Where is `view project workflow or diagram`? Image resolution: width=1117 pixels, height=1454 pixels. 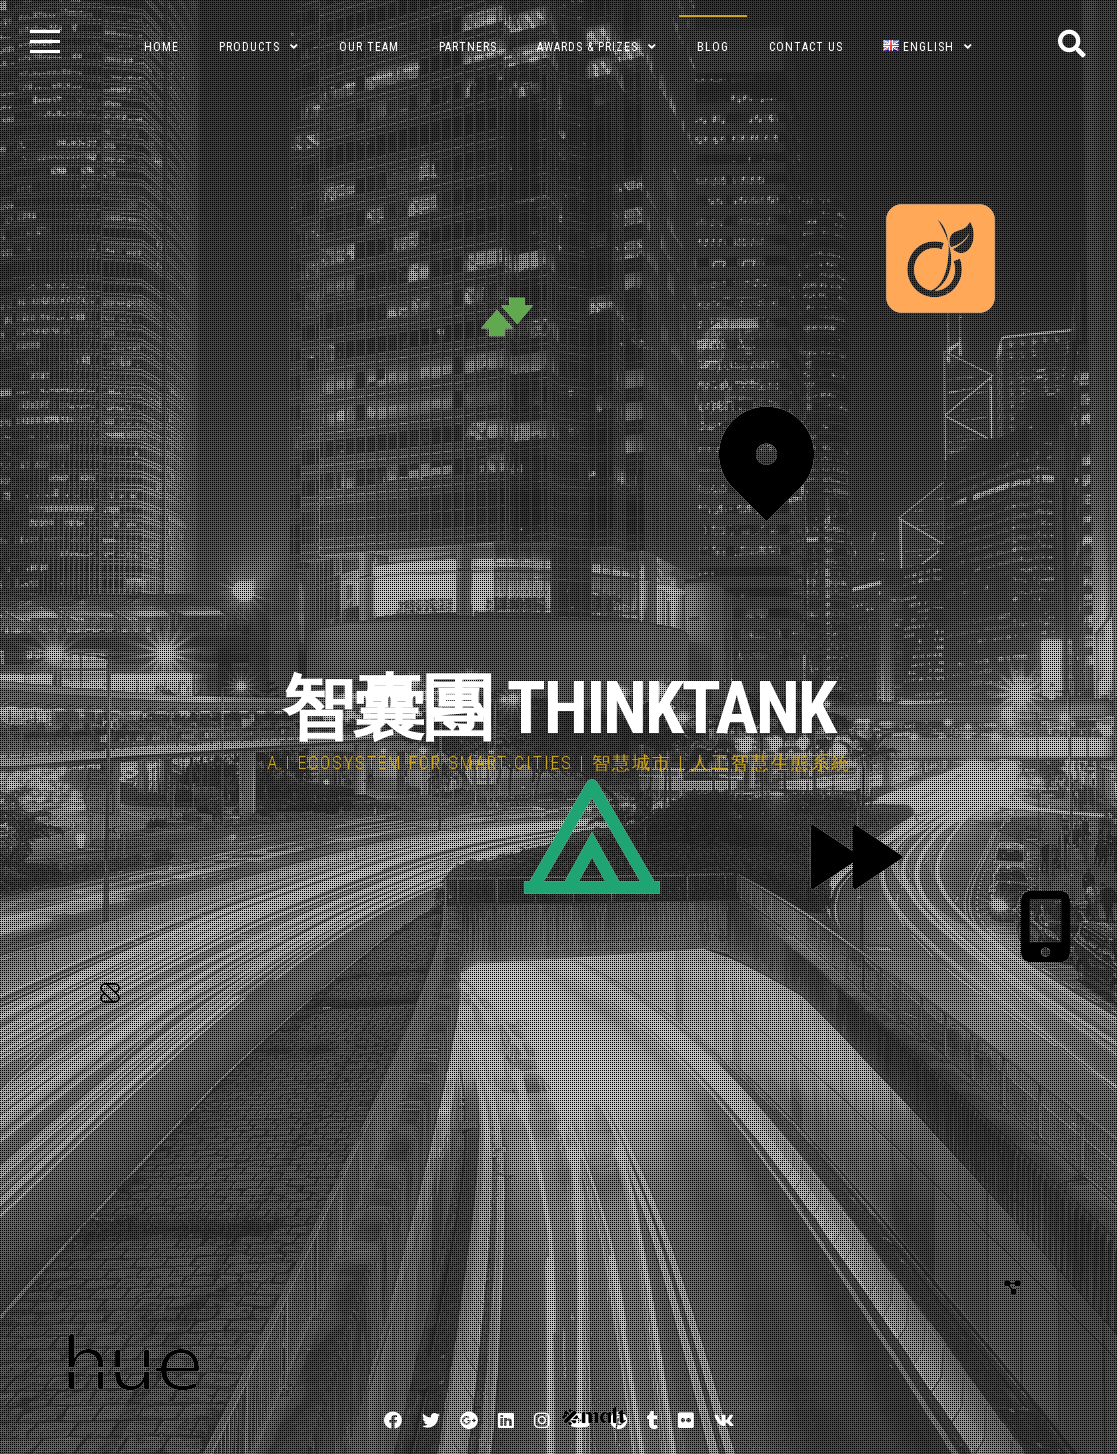
view project workflow or diagram is located at coordinates (1012, 1287).